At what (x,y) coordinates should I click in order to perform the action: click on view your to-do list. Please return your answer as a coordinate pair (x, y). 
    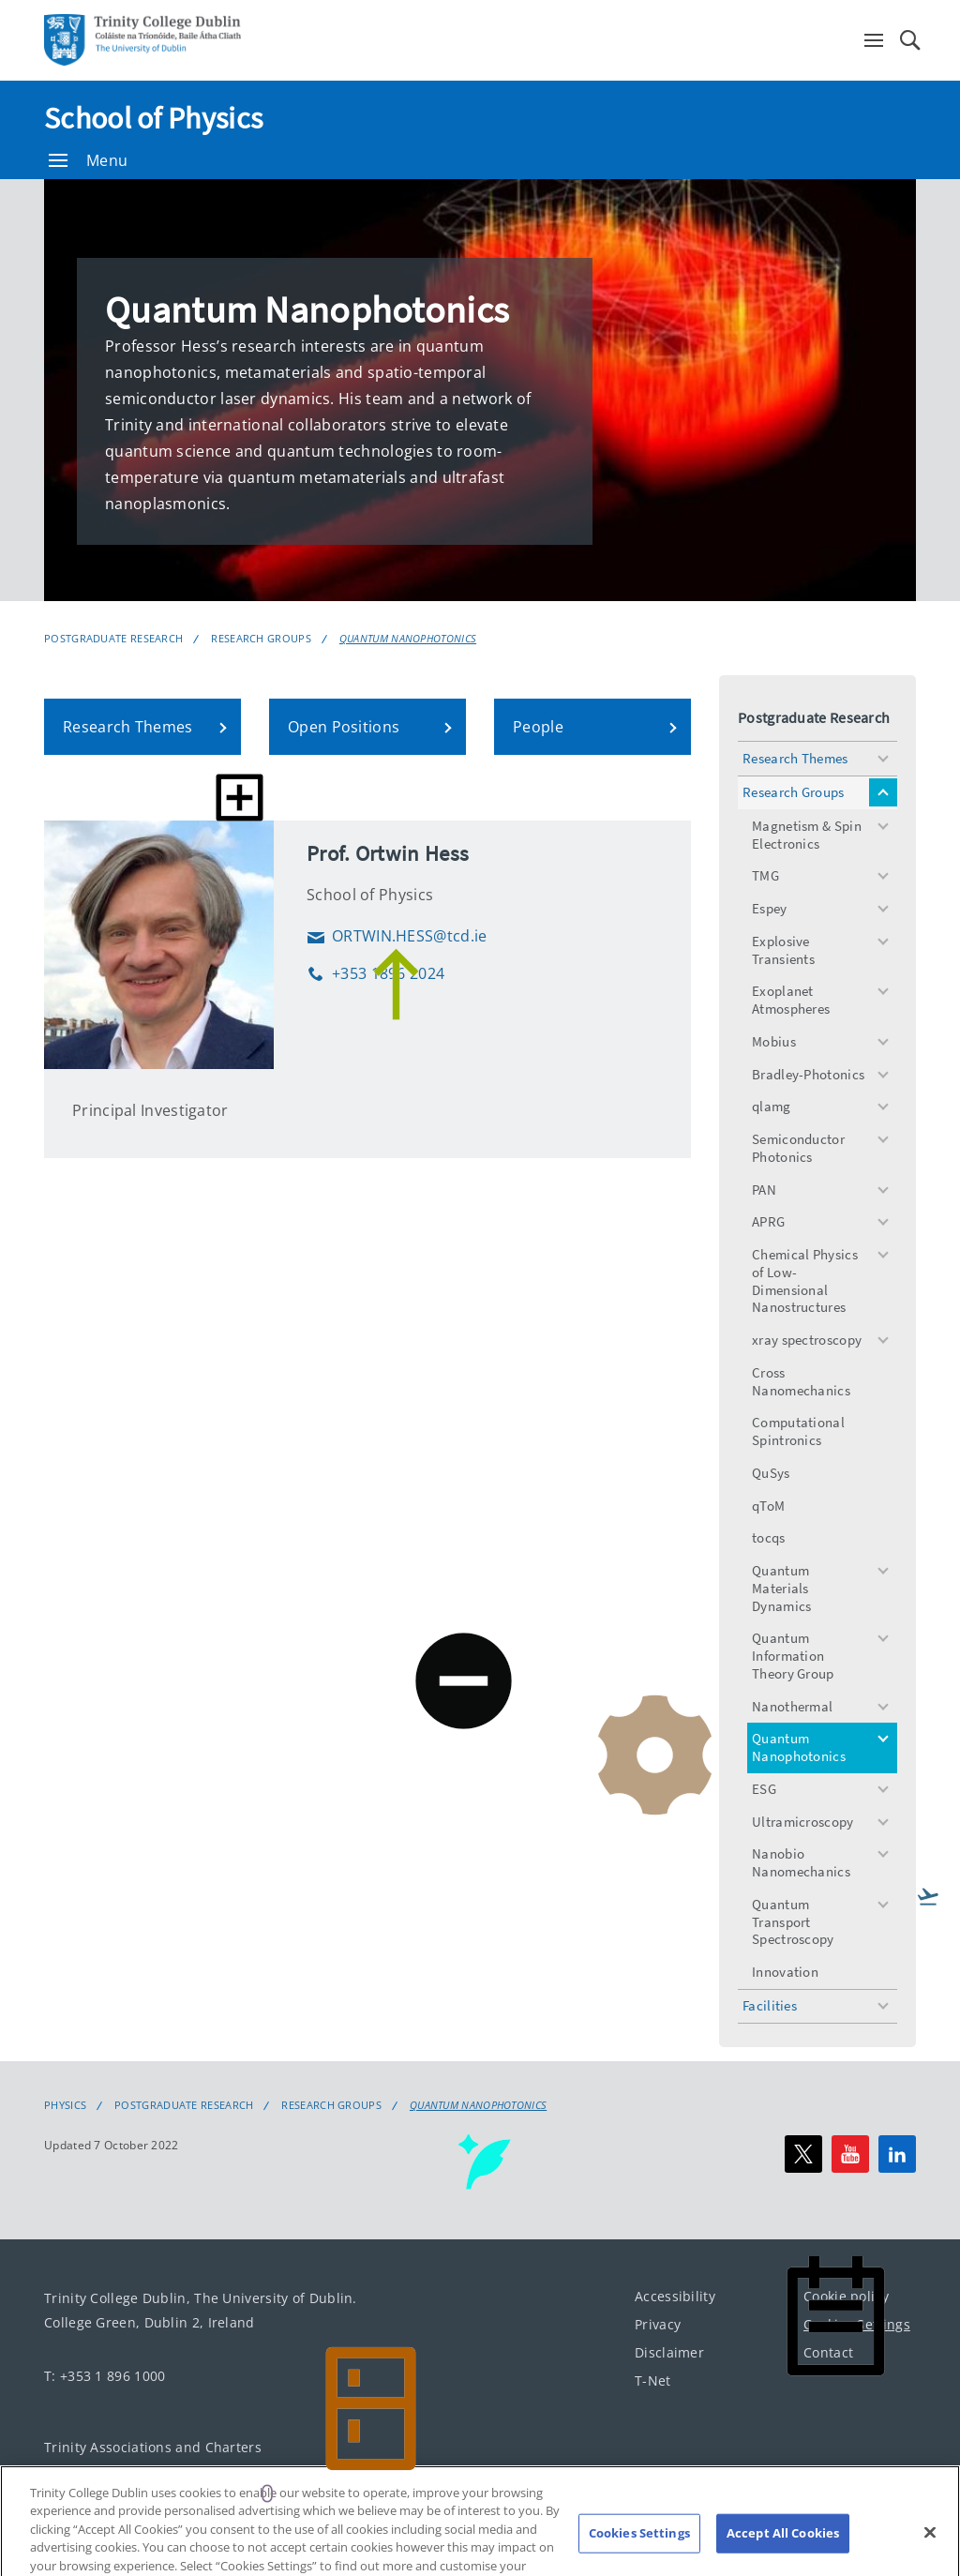
    Looking at the image, I should click on (835, 2321).